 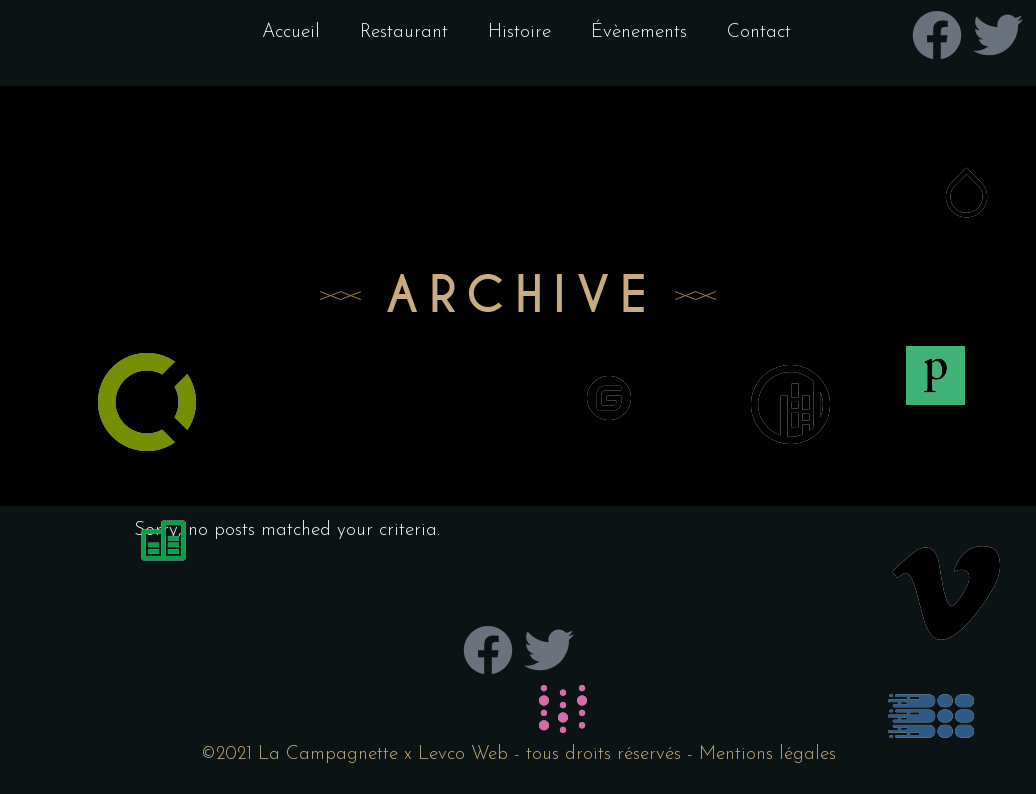 I want to click on link to Publons researcher profile, so click(x=935, y=375).